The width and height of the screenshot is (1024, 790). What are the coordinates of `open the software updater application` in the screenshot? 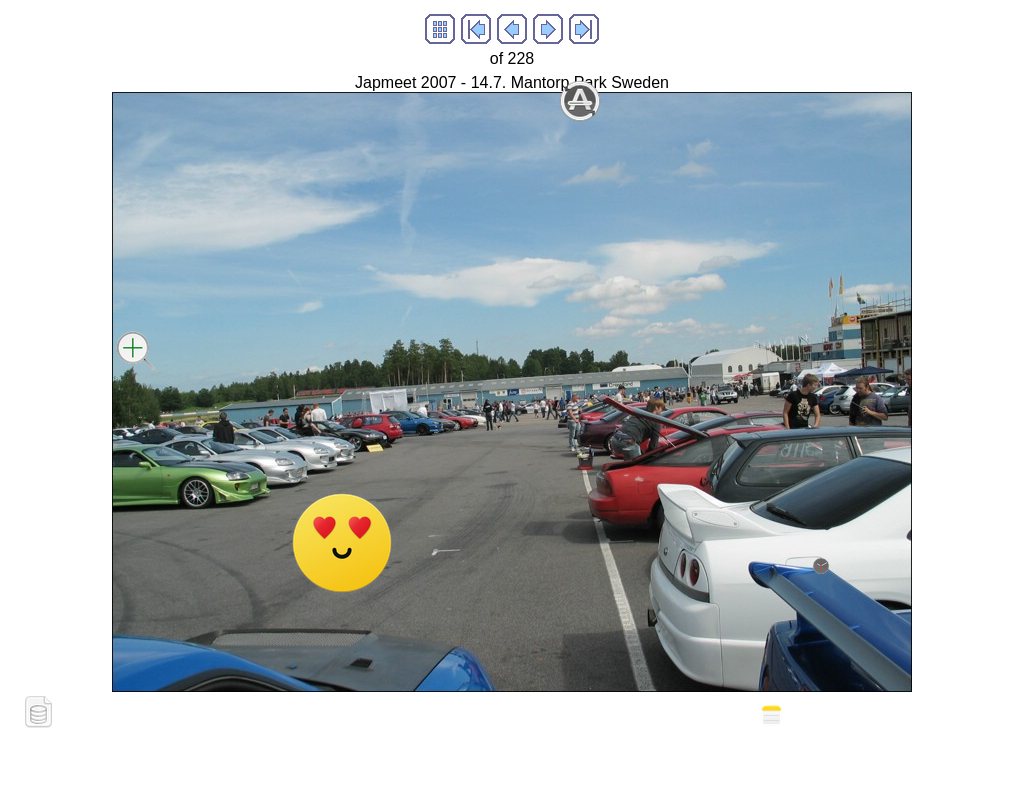 It's located at (580, 101).